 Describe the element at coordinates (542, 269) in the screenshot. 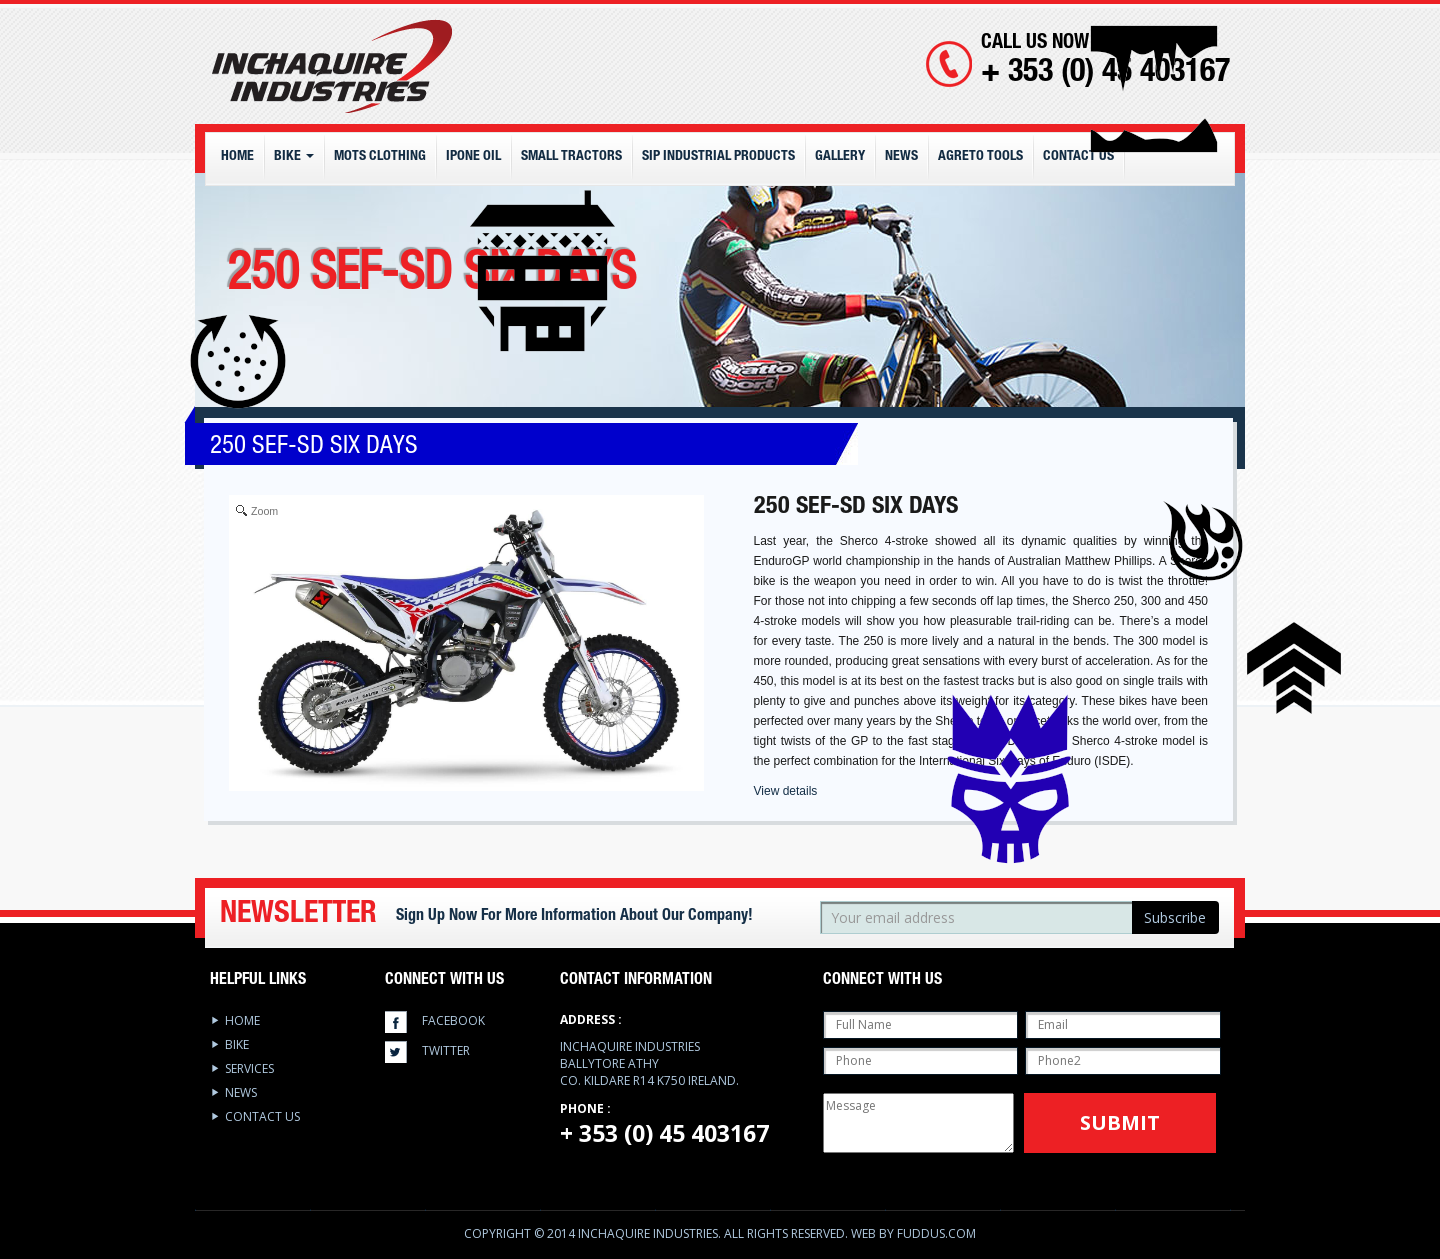

I see `access building or fortress in game` at that location.